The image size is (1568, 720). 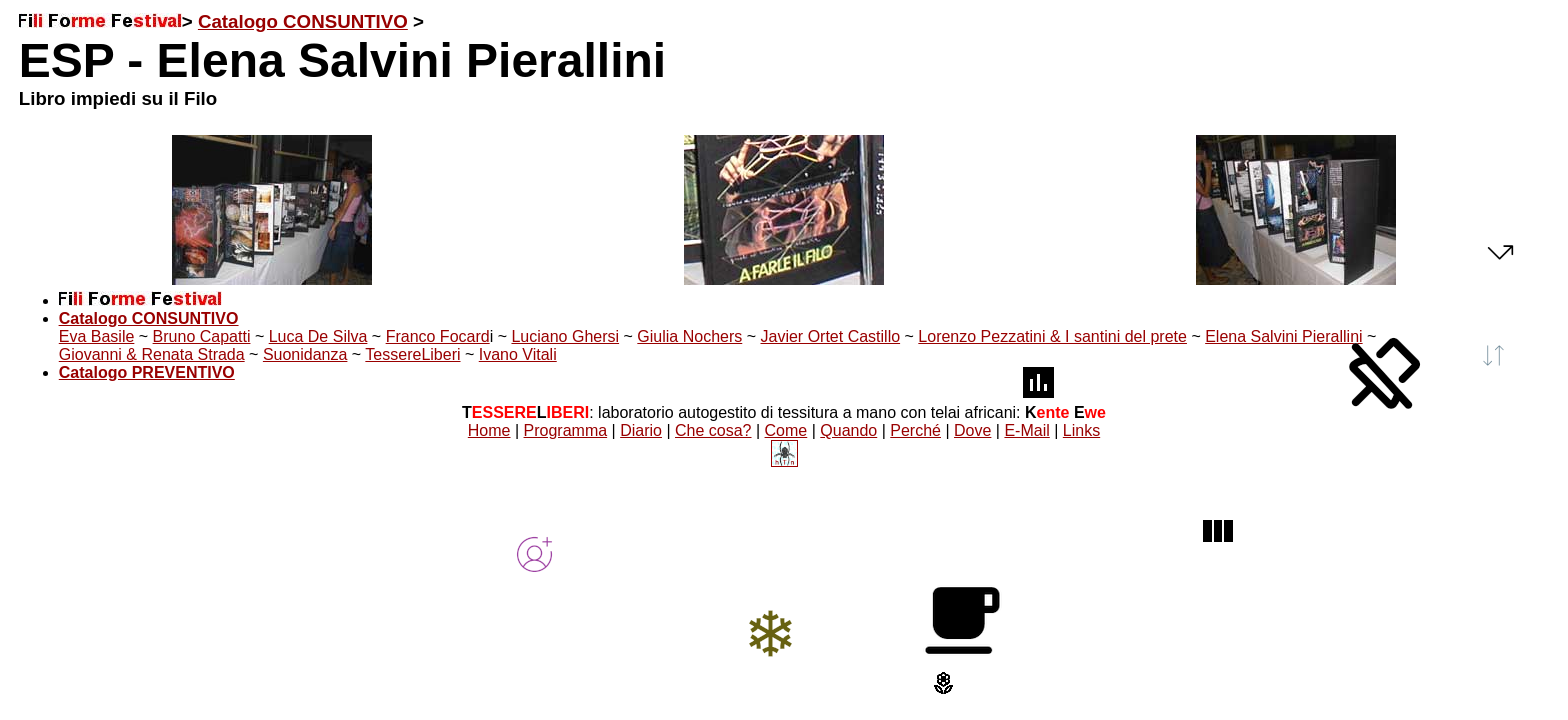 What do you see at coordinates (770, 633) in the screenshot?
I see `indicates cold or winter weather conditions` at bounding box center [770, 633].